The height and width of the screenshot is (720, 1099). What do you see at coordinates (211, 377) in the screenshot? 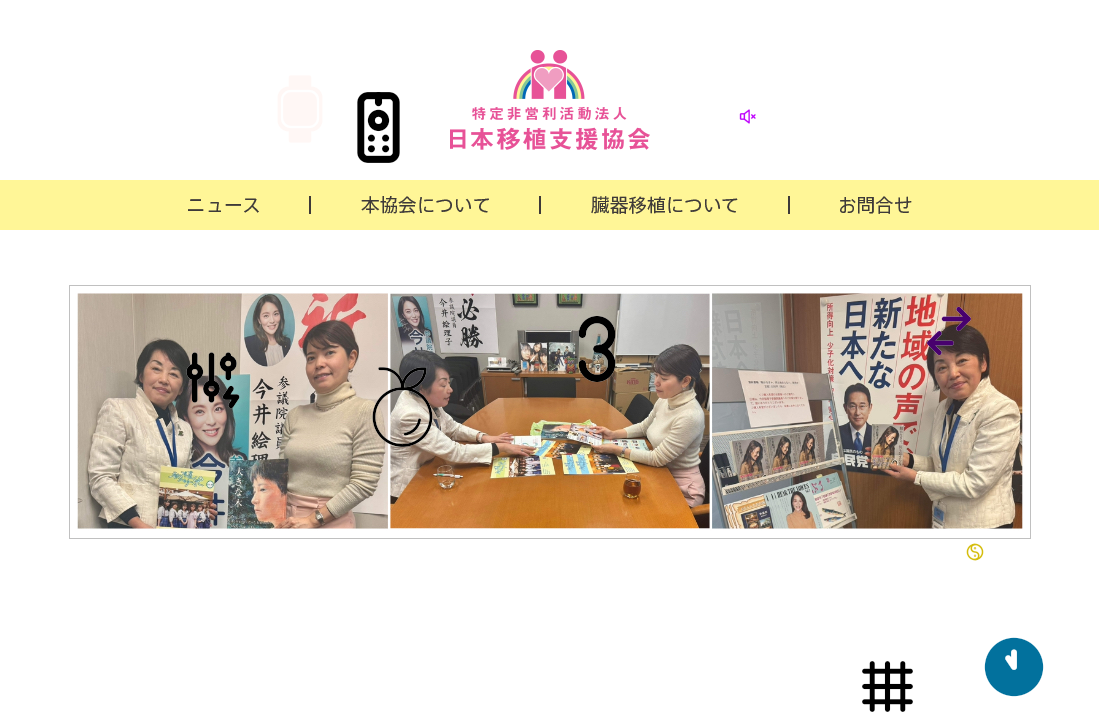
I see `quick settings with power optimization` at bounding box center [211, 377].